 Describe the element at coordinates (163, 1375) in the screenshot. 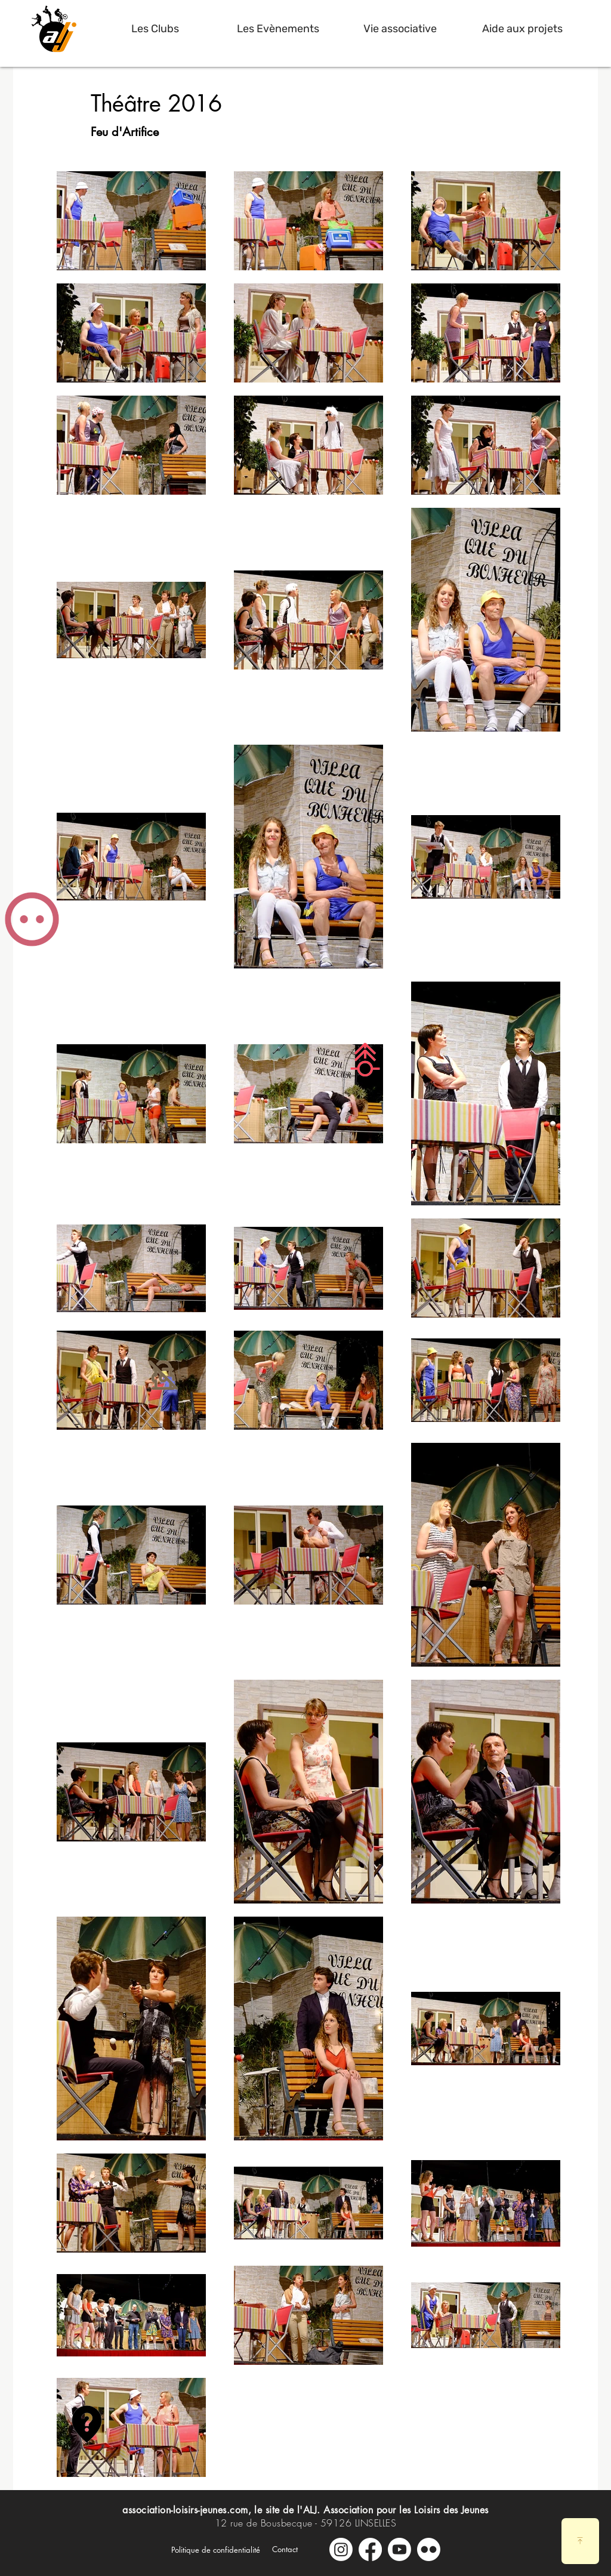

I see `fire hydrant unavailable or out of service` at that location.